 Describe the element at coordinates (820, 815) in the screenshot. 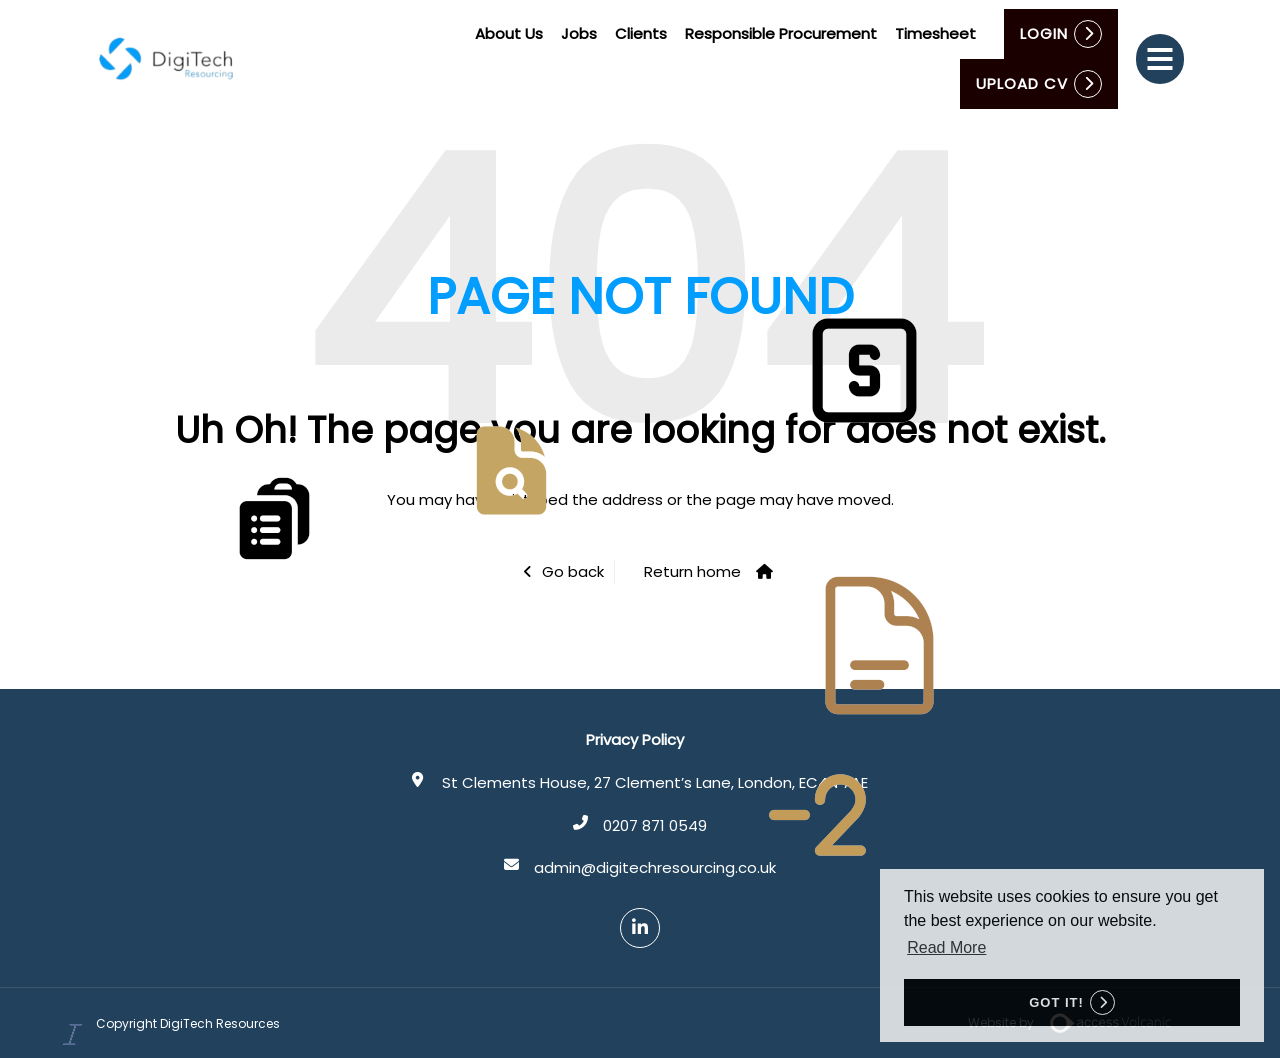

I see `decrease exposure by 2 stops` at that location.